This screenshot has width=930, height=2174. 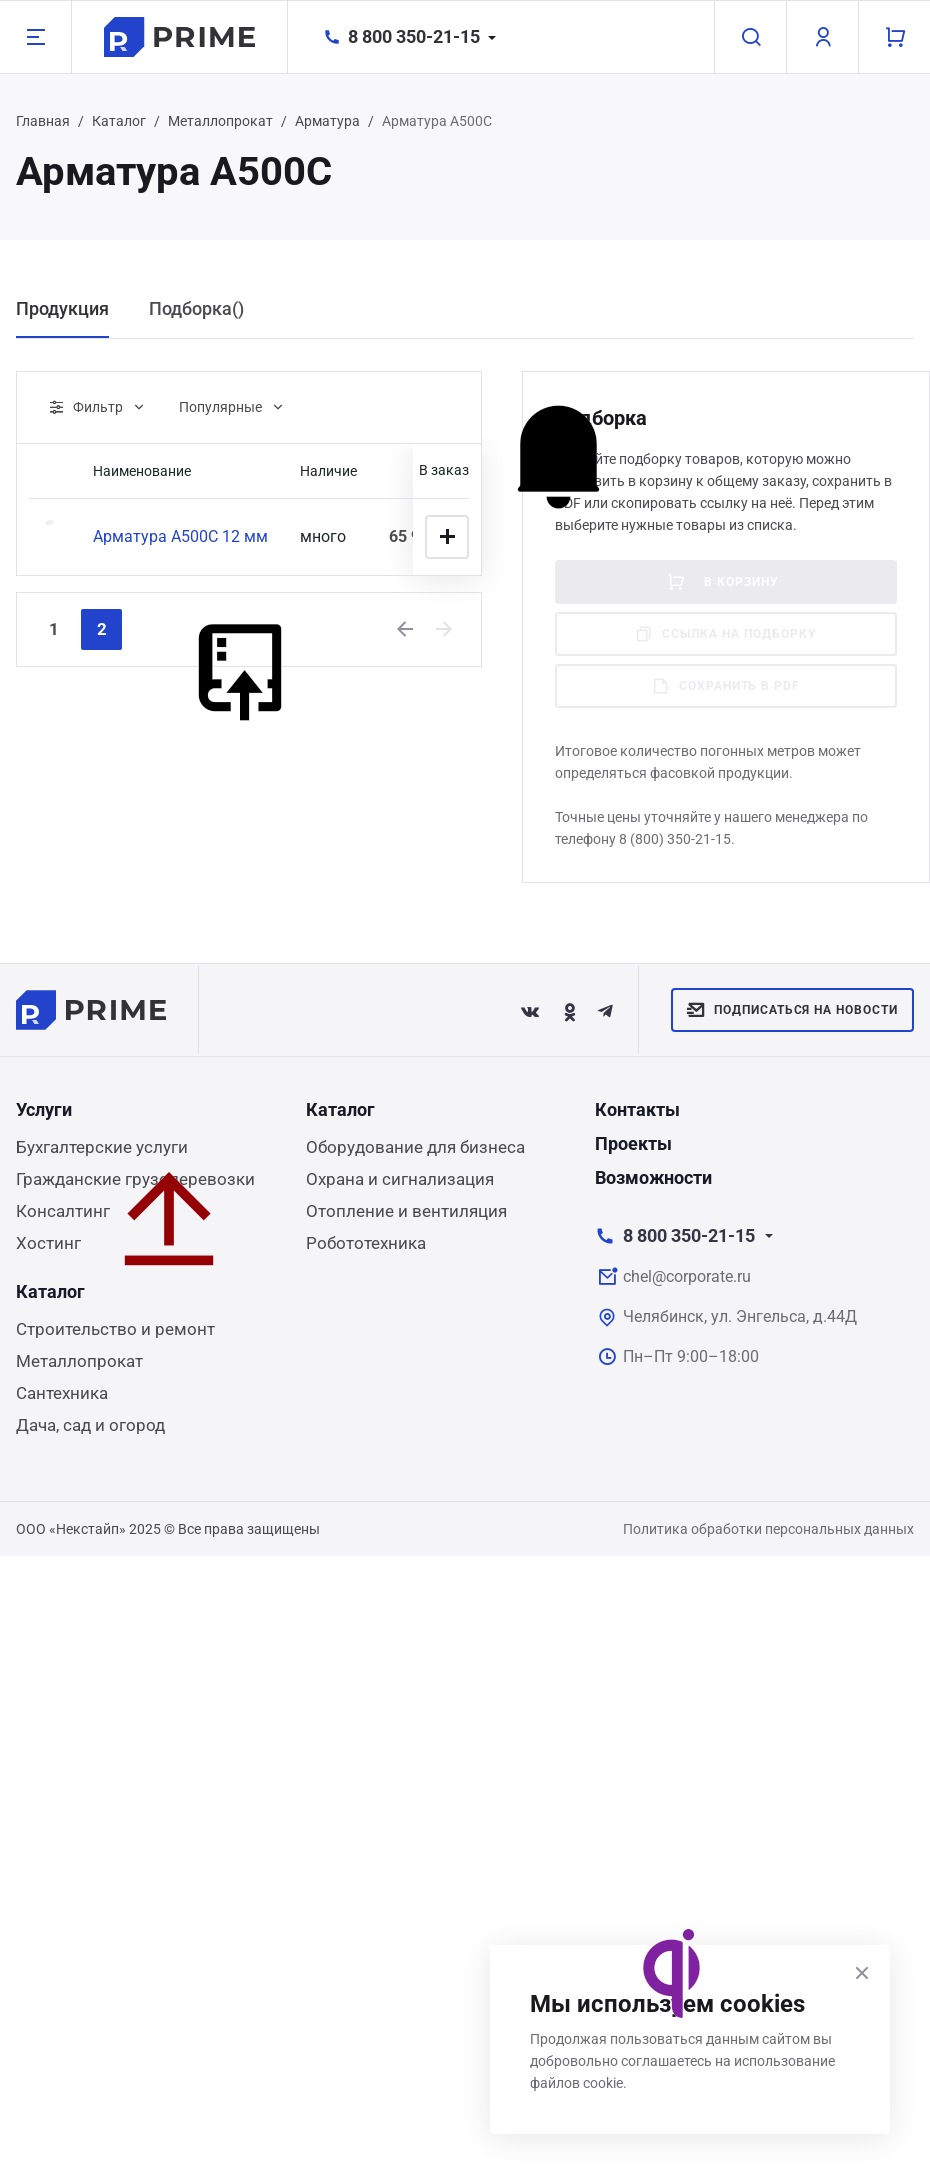 What do you see at coordinates (169, 1221) in the screenshot?
I see `upload a file or document` at bounding box center [169, 1221].